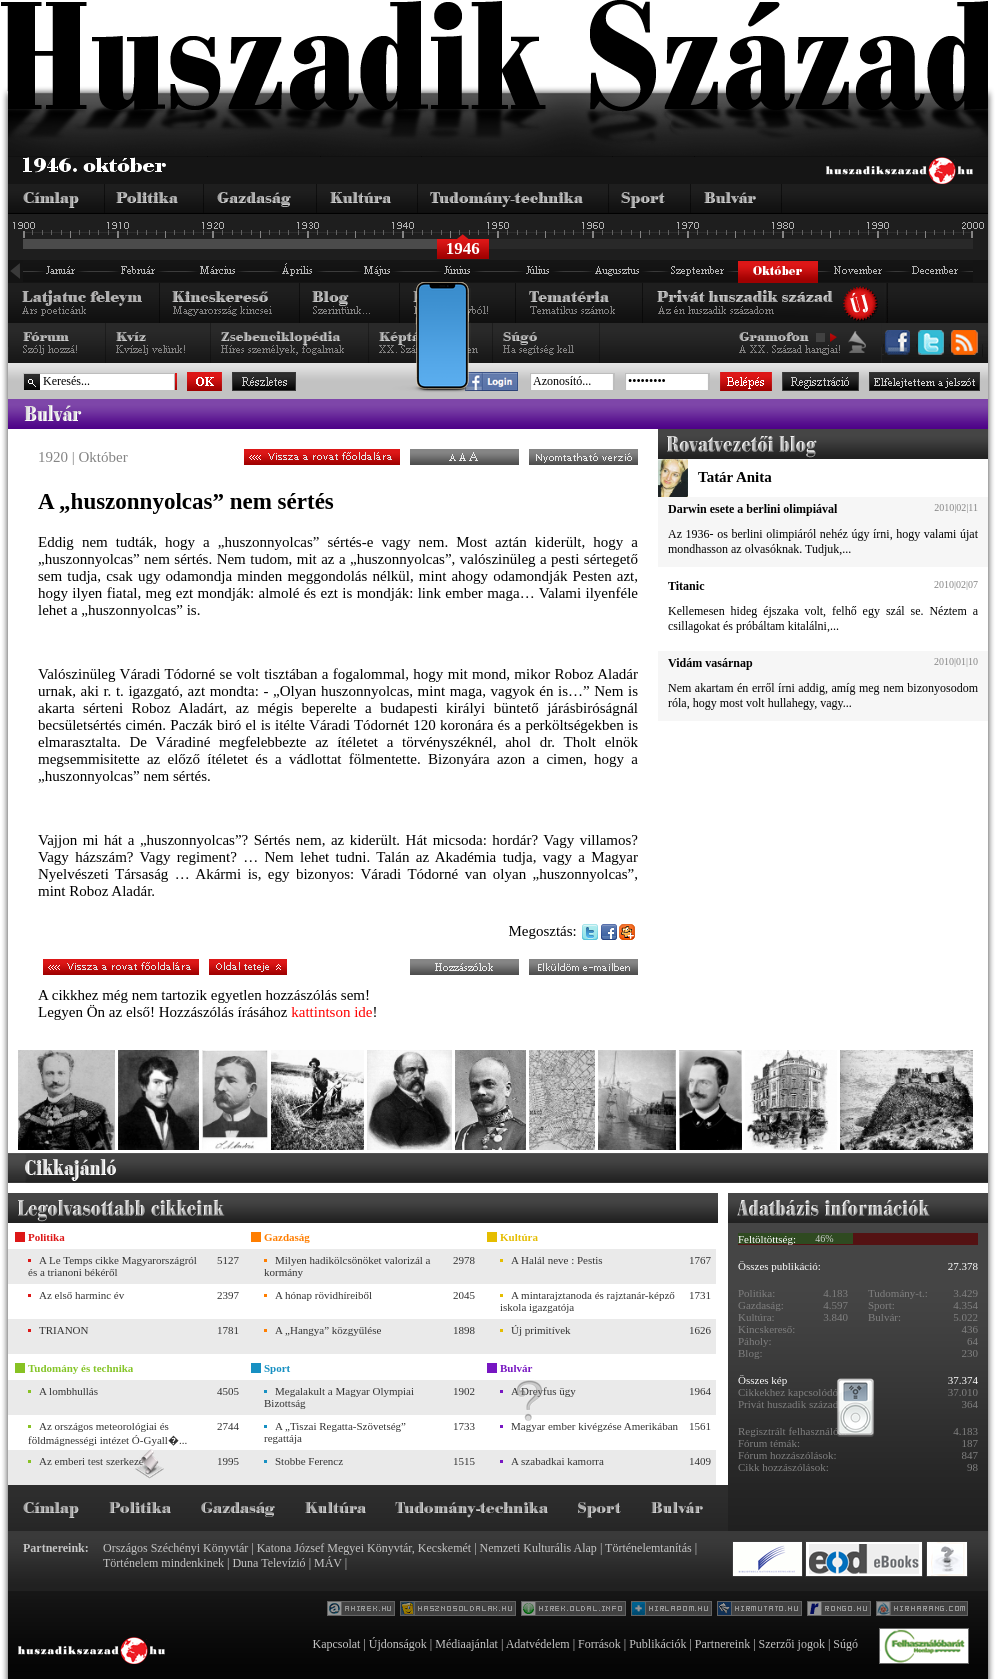 This screenshot has height=1679, width=996. What do you see at coordinates (149, 1463) in the screenshot?
I see `run an AppleScript applet` at bounding box center [149, 1463].